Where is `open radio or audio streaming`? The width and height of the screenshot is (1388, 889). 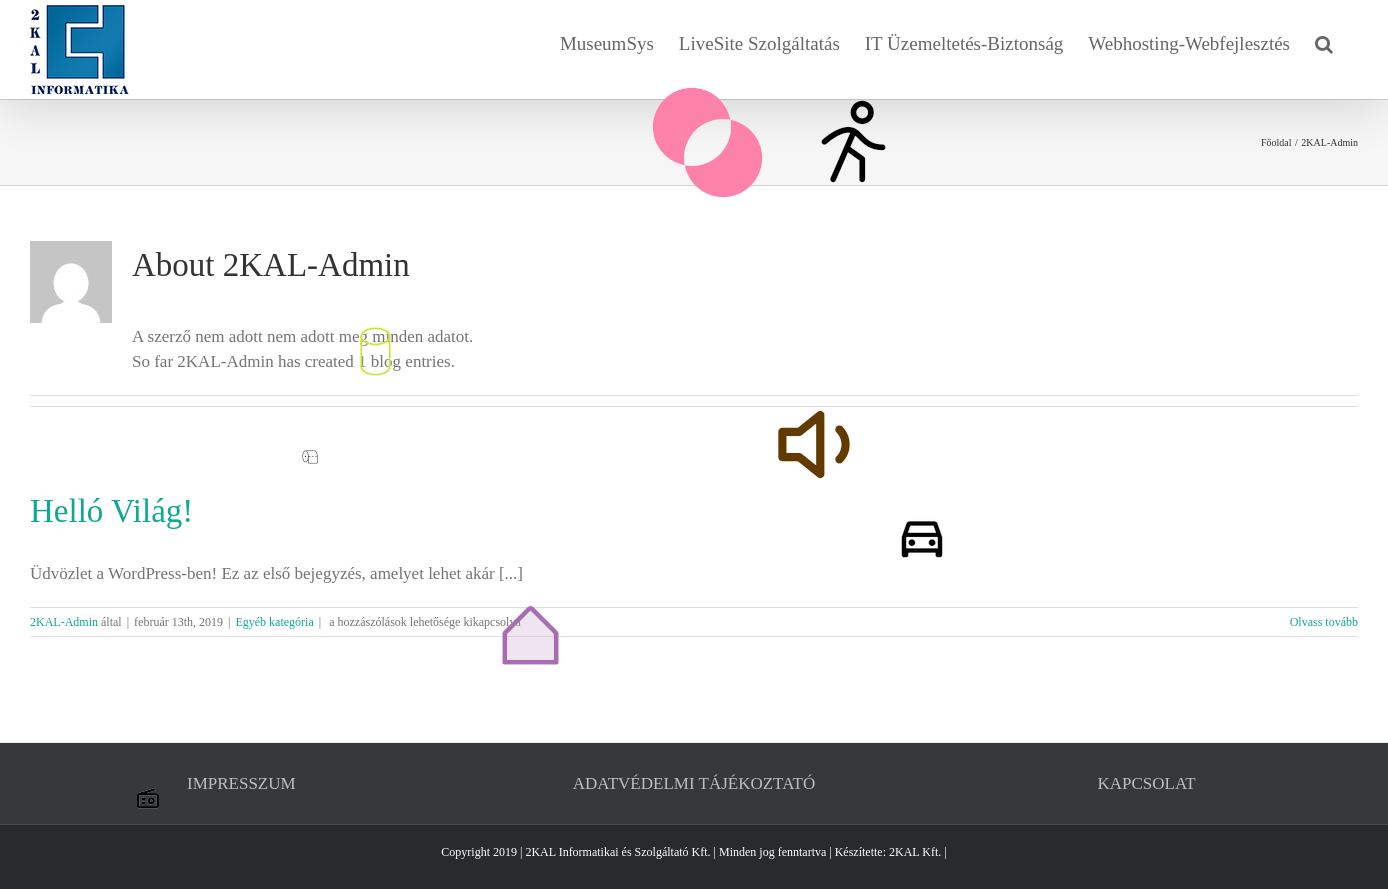 open radio or audio streaming is located at coordinates (148, 800).